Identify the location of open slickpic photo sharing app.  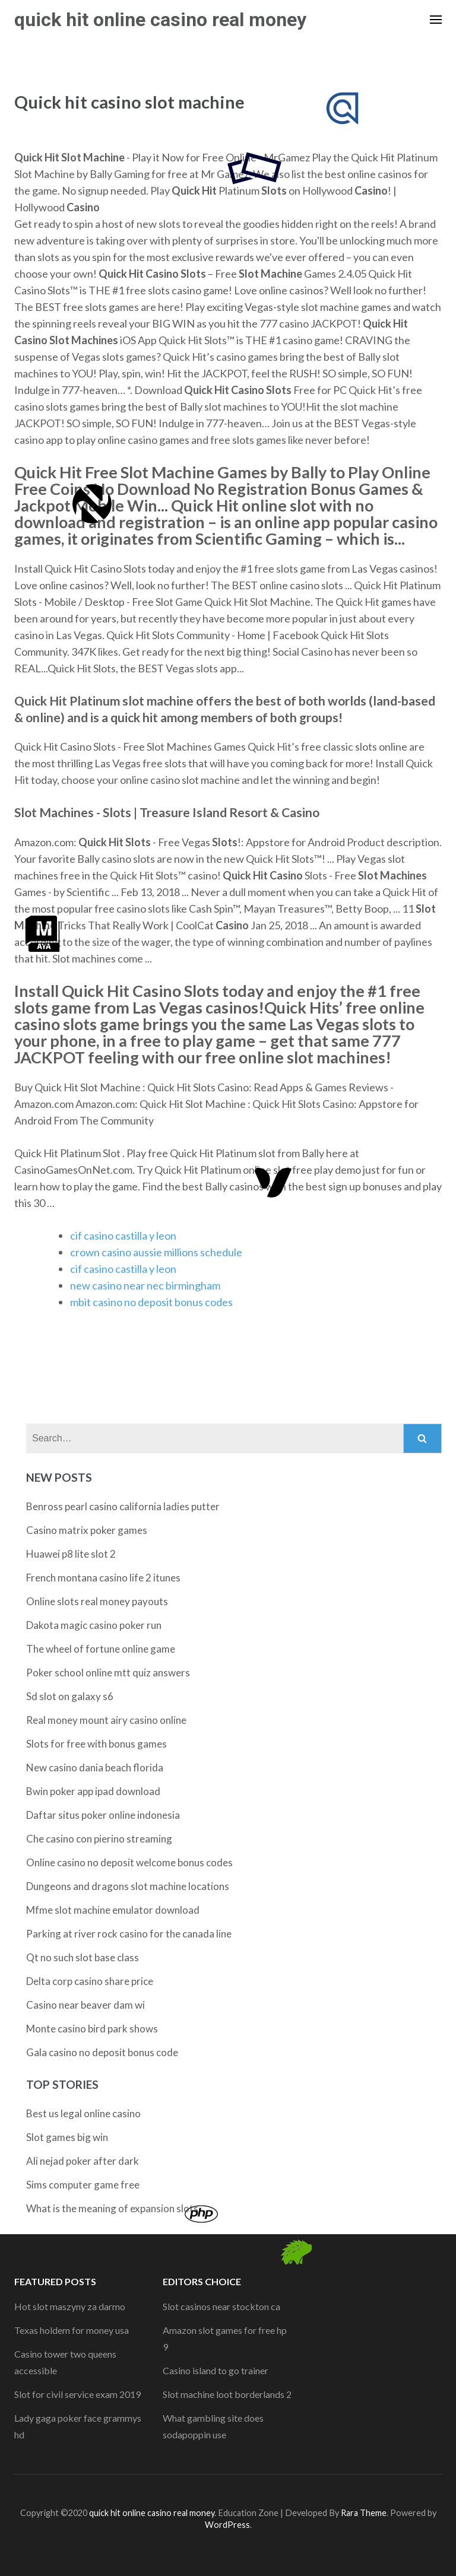
(254, 168).